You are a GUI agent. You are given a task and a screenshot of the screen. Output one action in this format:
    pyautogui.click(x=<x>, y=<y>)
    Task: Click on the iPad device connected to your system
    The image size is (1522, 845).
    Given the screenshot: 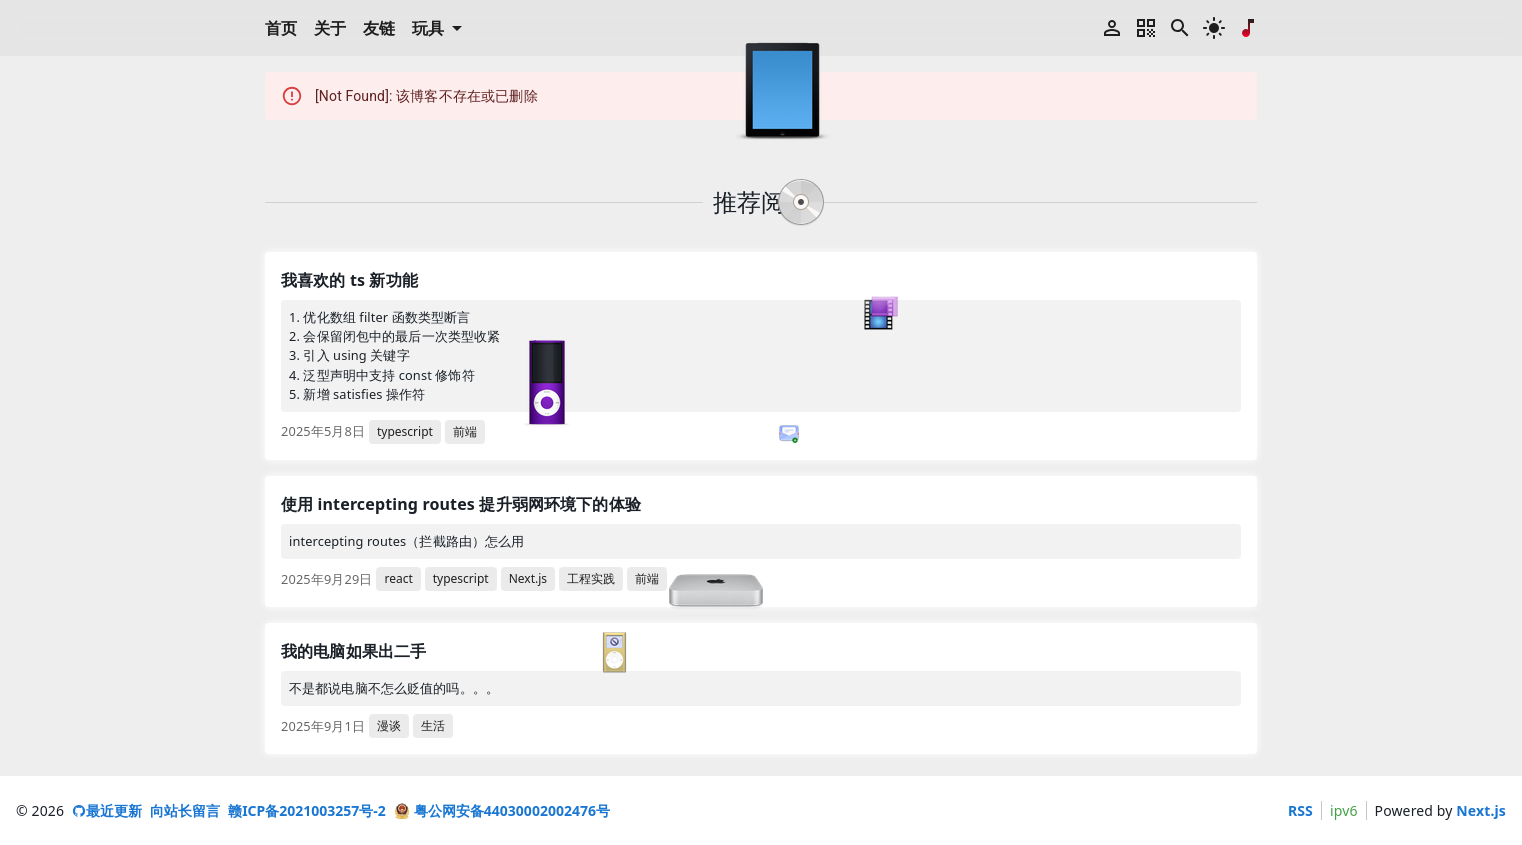 What is the action you would take?
    pyautogui.click(x=782, y=89)
    